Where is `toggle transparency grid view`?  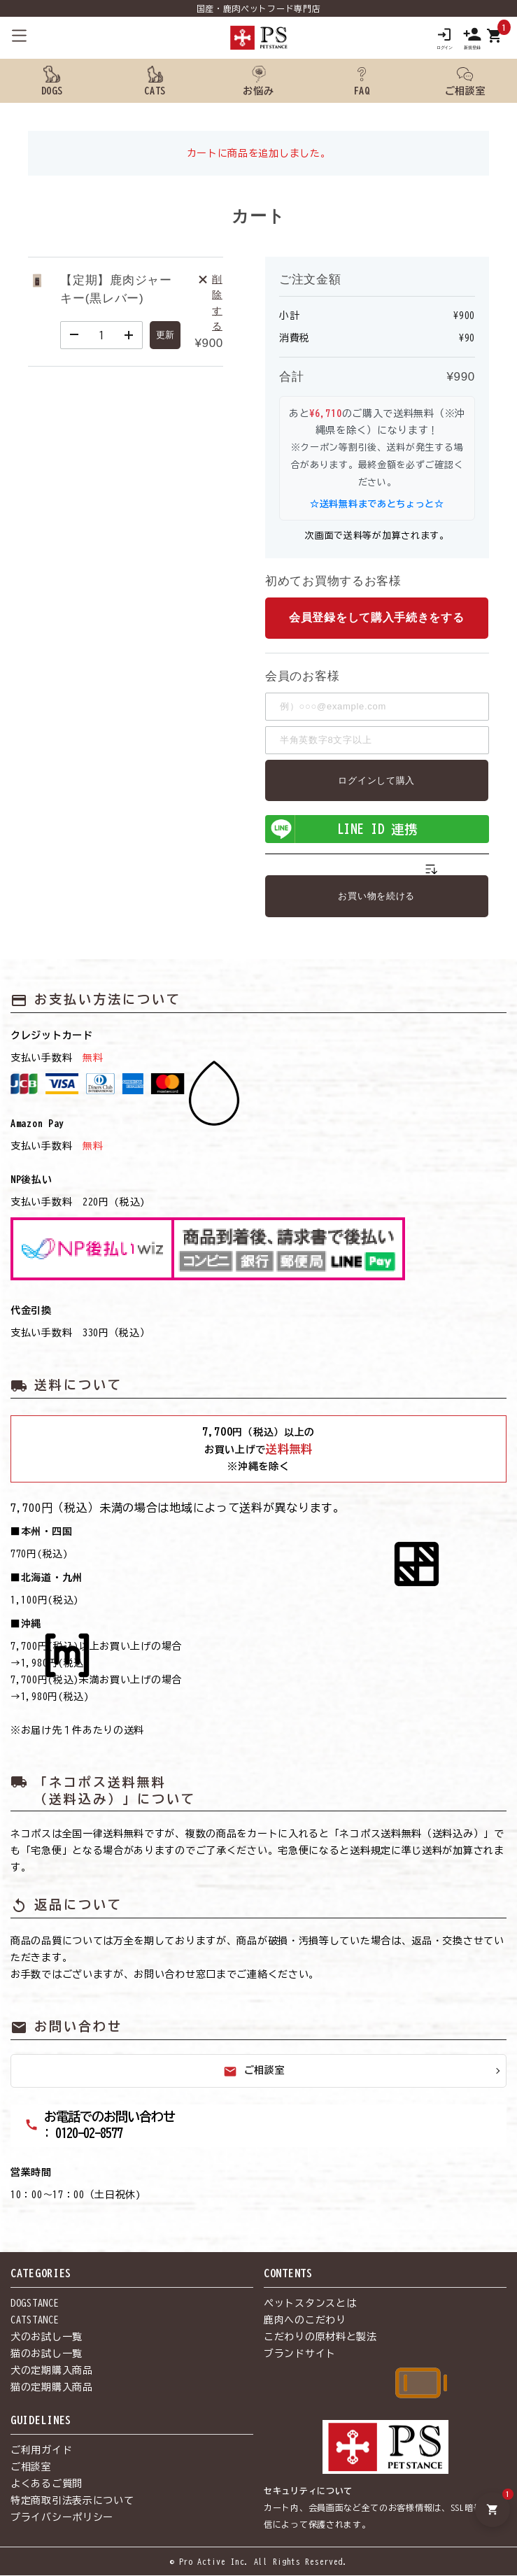
toggle transparency grid view is located at coordinates (416, 1564).